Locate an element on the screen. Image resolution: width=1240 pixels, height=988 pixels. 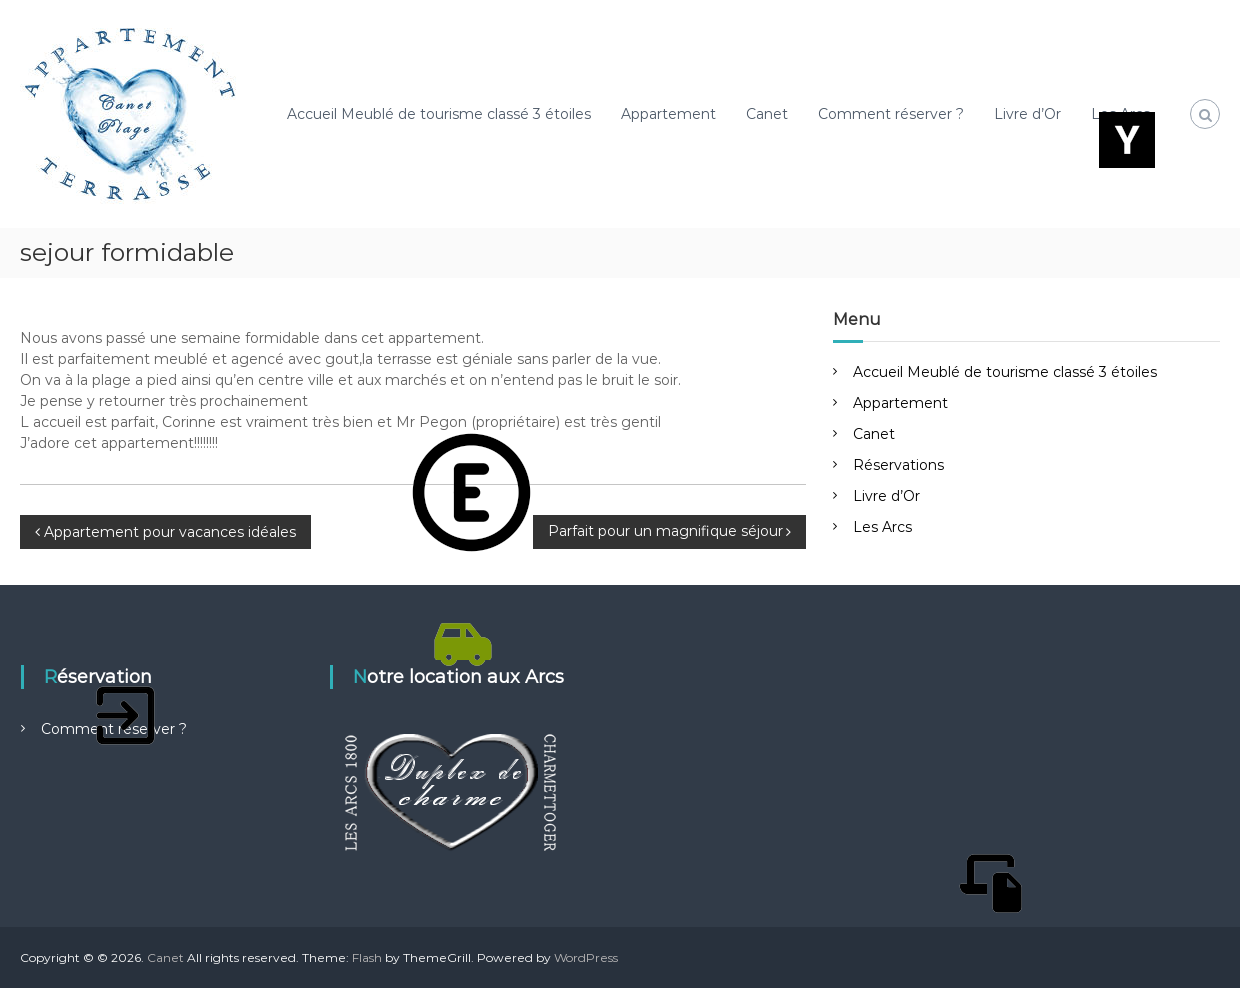
open Hacker News is located at coordinates (1127, 140).